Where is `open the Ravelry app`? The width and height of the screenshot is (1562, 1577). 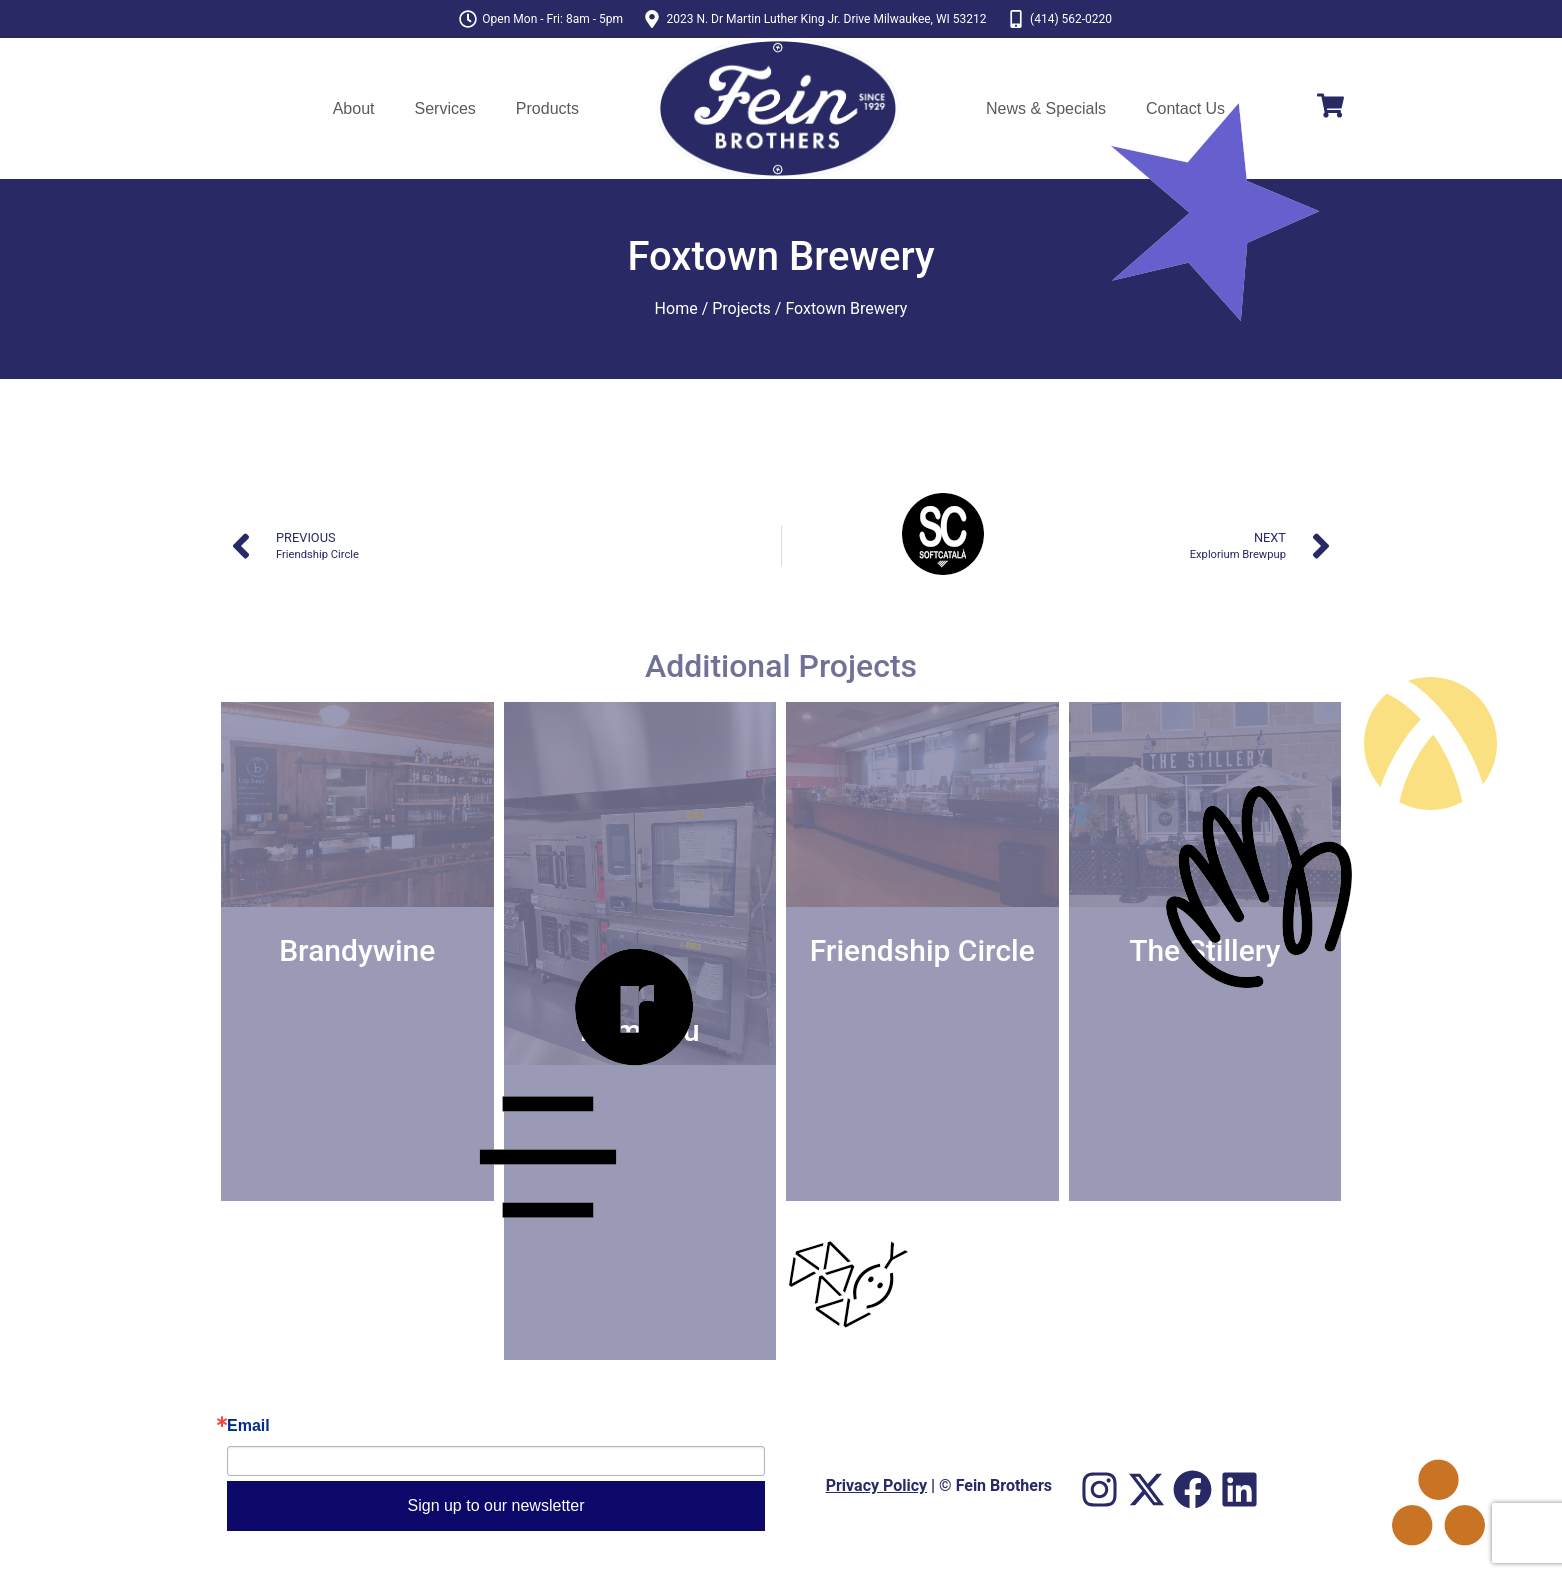 open the Ravelry app is located at coordinates (634, 1007).